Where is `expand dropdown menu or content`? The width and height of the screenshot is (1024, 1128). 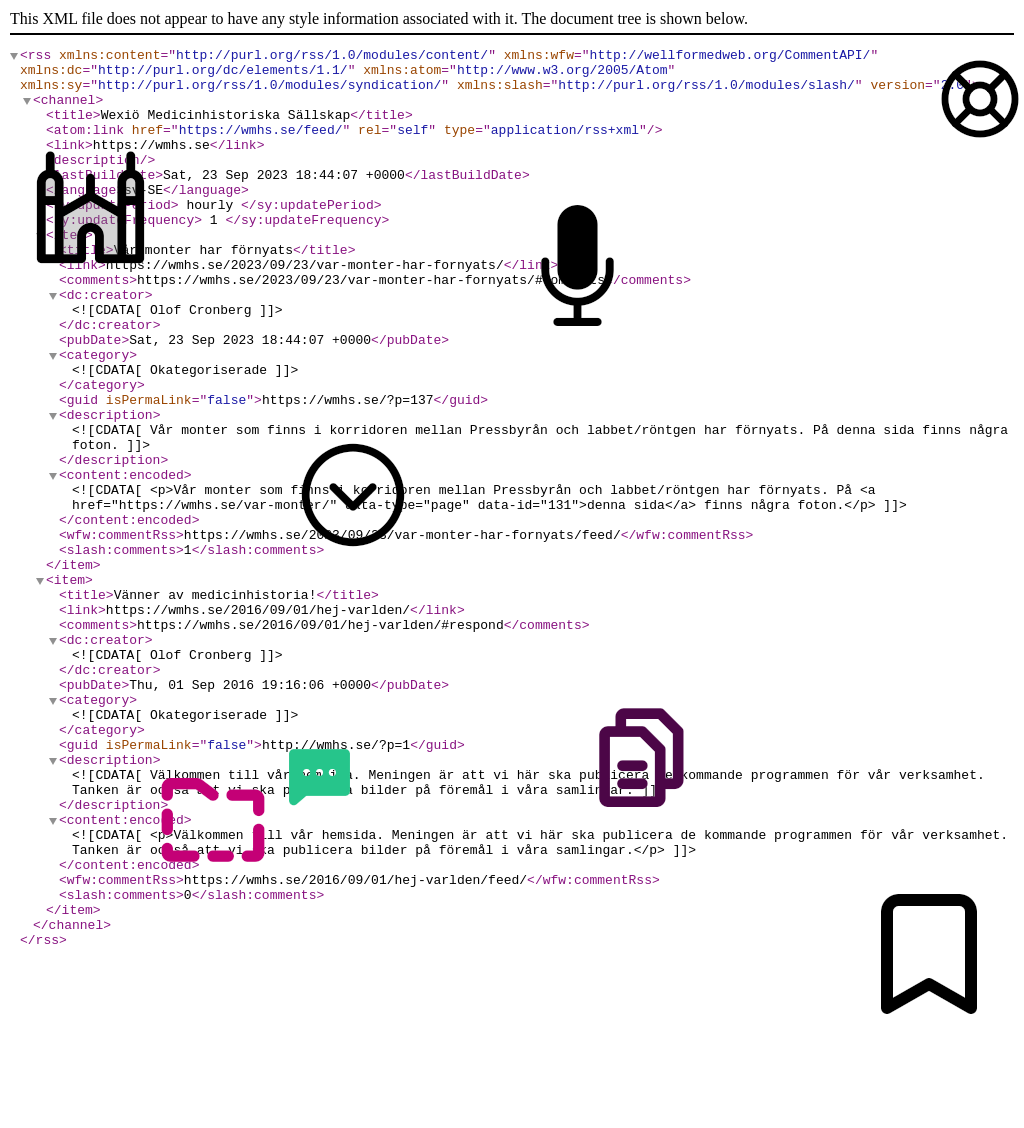
expand dropdown menu or content is located at coordinates (353, 495).